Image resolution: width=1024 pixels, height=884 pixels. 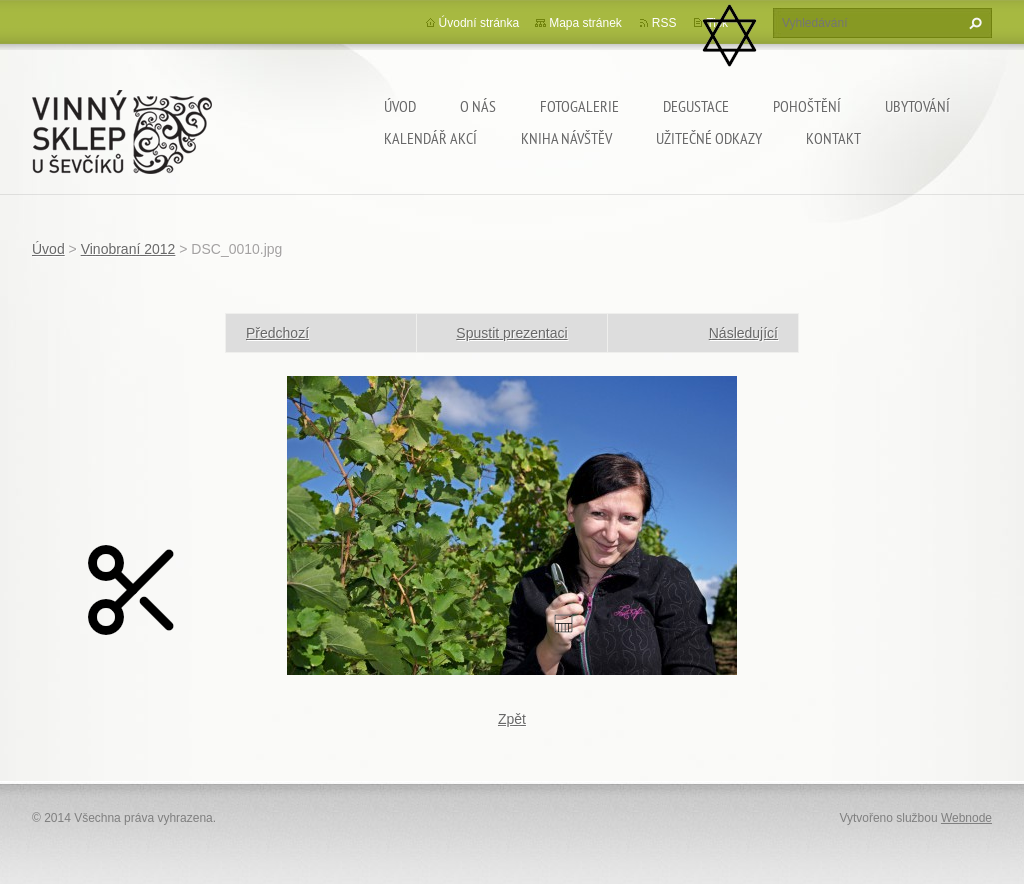 What do you see at coordinates (563, 623) in the screenshot?
I see `toggle bottom panel visibility` at bounding box center [563, 623].